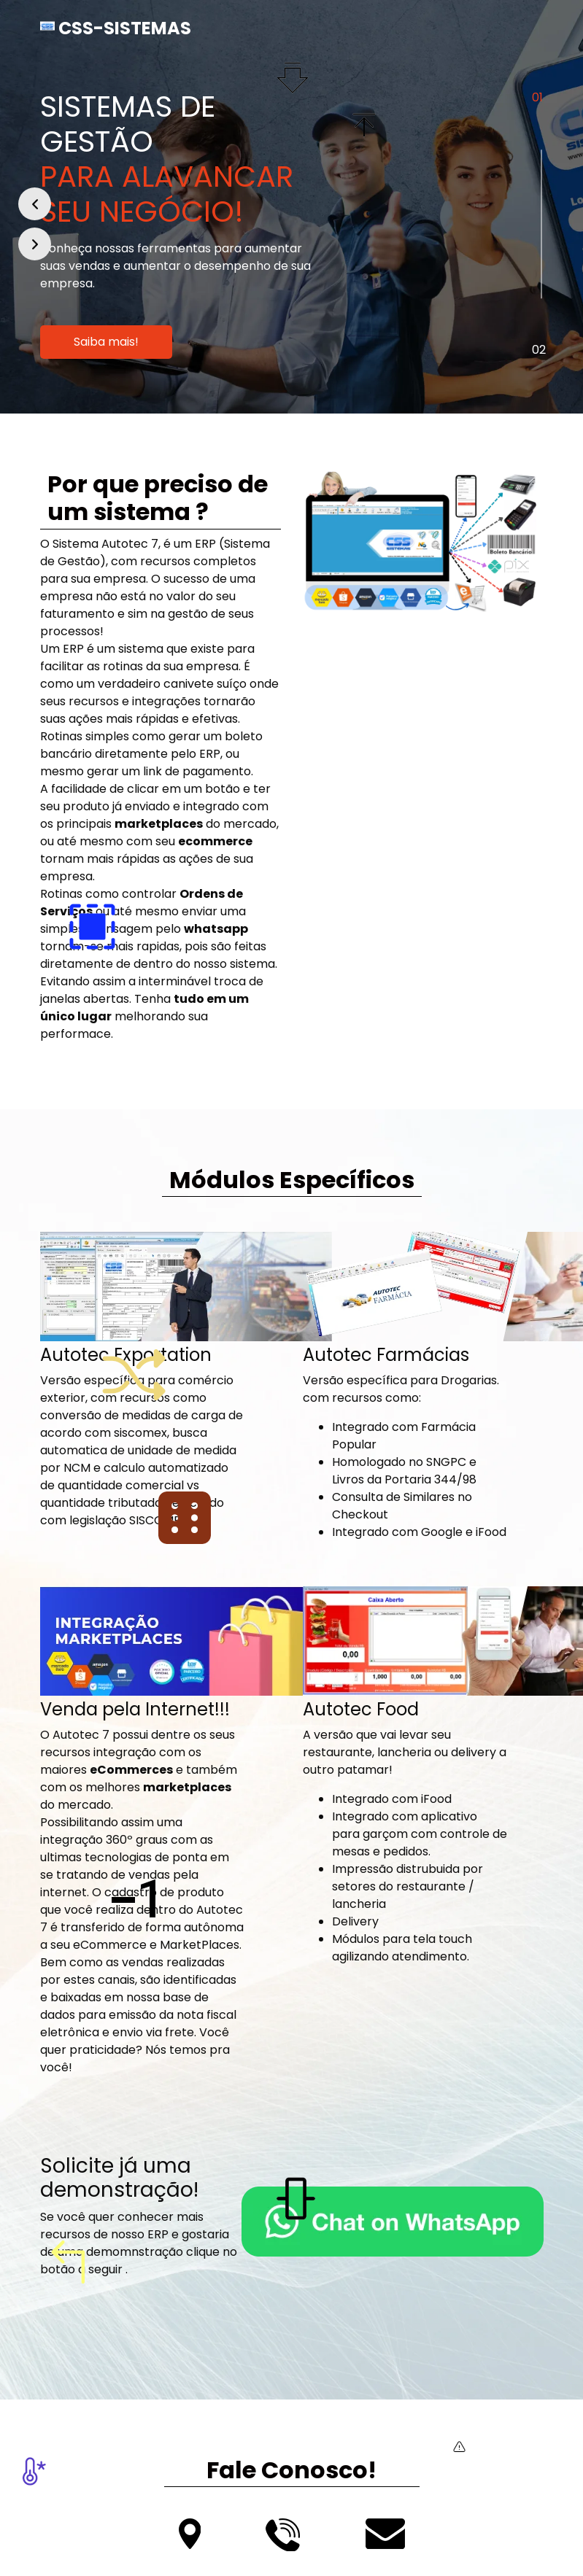 This screenshot has width=583, height=2576. What do you see at coordinates (293, 77) in the screenshot?
I see `download file or content` at bounding box center [293, 77].